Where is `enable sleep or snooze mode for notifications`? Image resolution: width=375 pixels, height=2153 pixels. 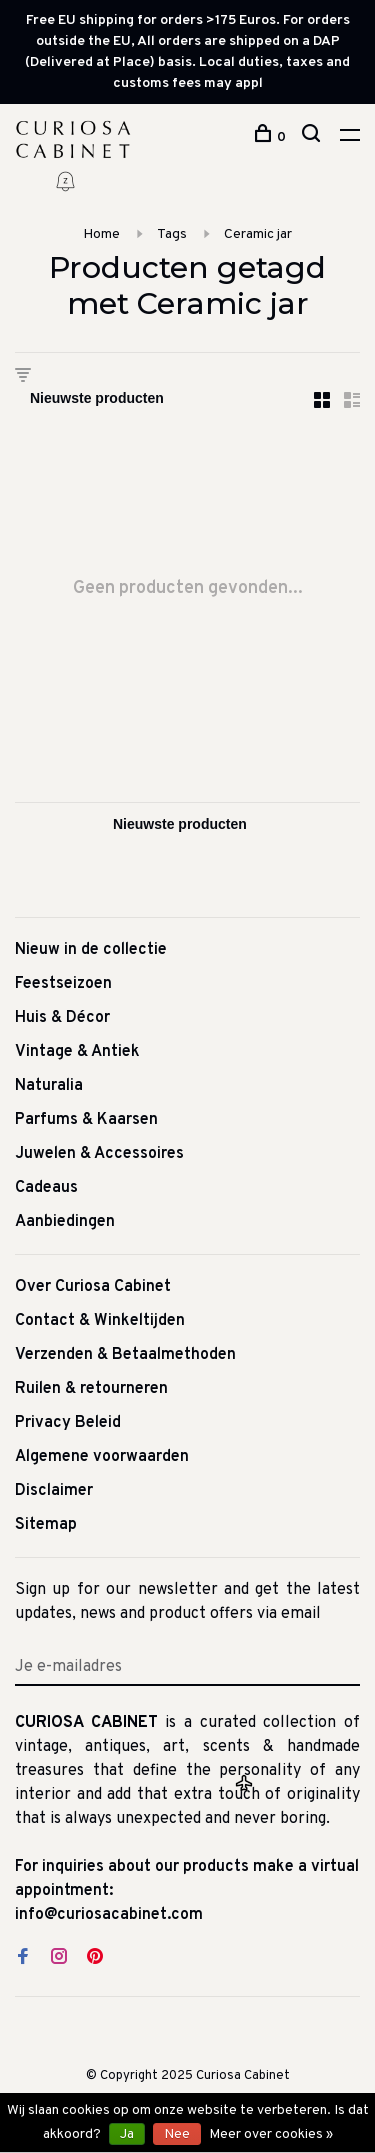
enable sleep or snooze mode for notifications is located at coordinates (65, 181).